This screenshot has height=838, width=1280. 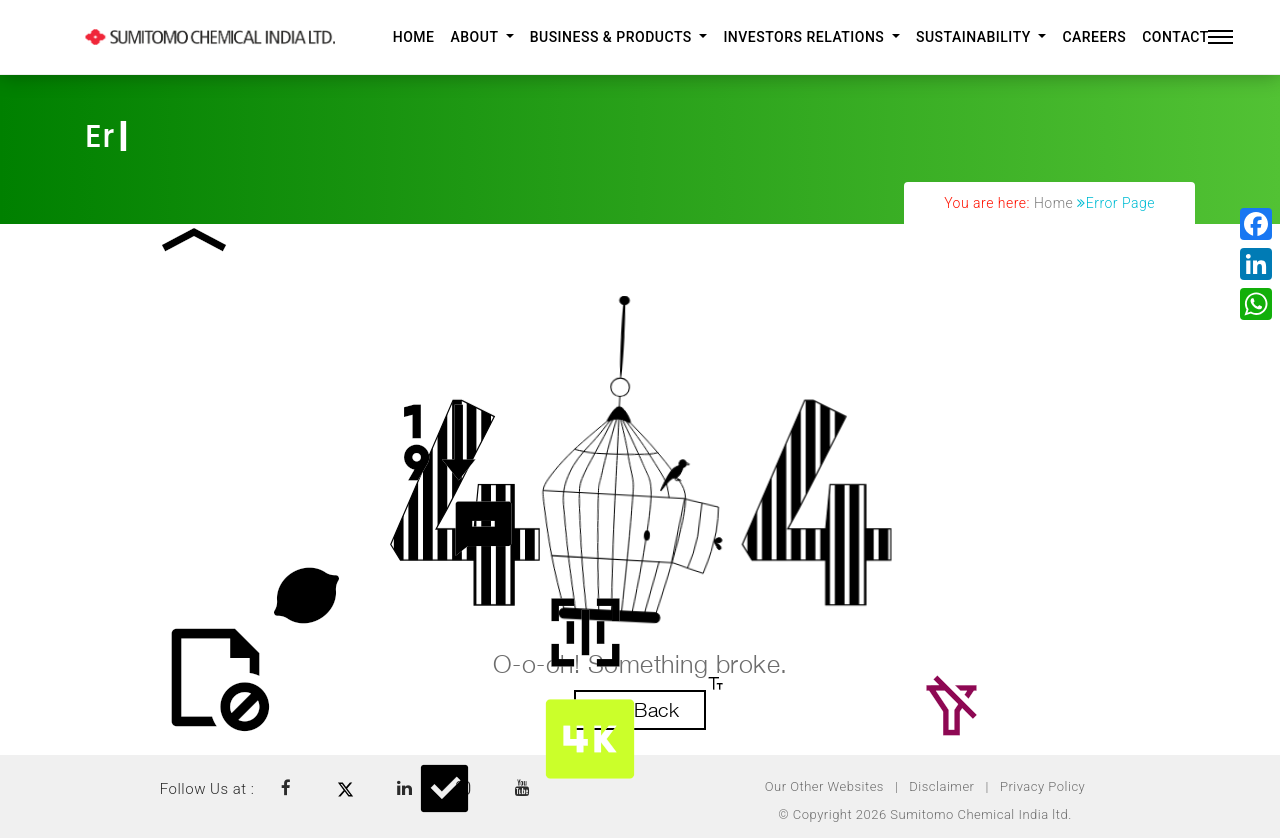 I want to click on scroll to top of page, so click(x=194, y=241).